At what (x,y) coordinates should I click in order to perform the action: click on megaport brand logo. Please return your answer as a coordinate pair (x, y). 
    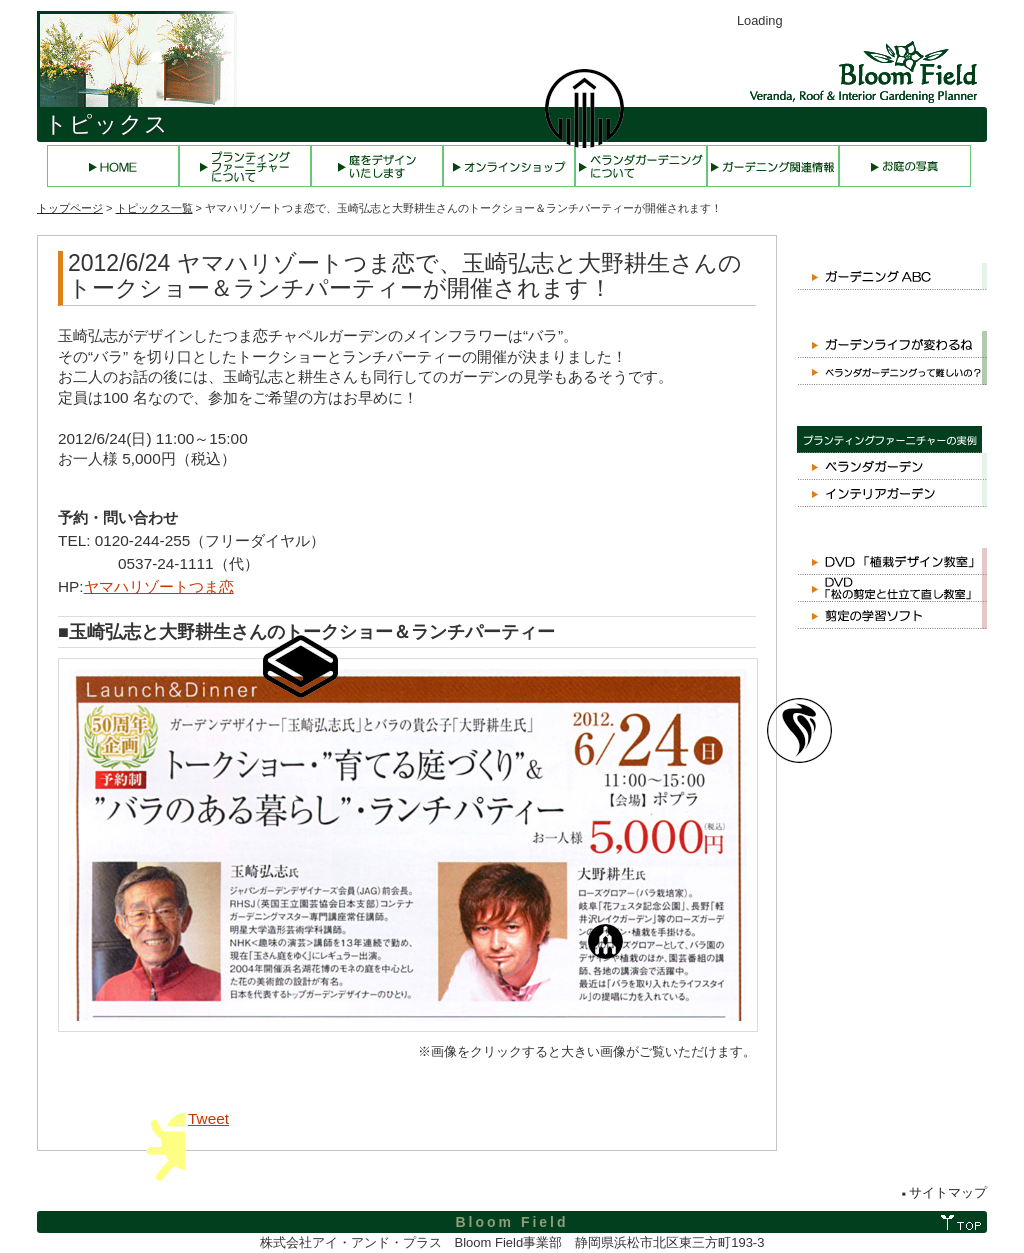
    Looking at the image, I should click on (605, 941).